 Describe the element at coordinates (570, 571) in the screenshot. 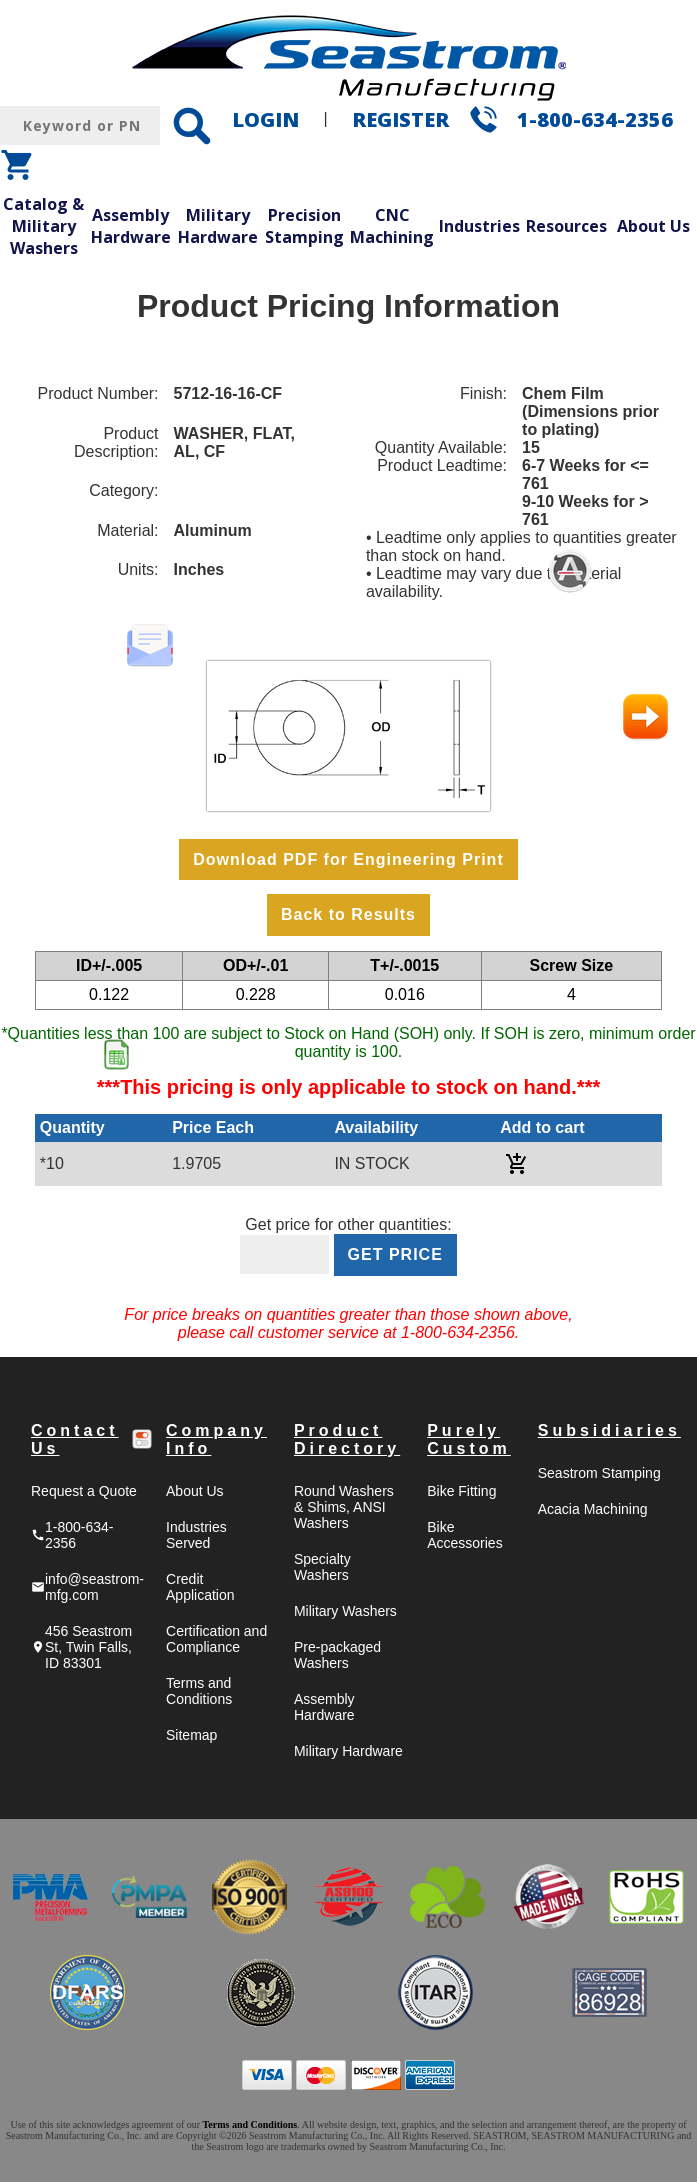

I see `check for and install system software updates` at that location.